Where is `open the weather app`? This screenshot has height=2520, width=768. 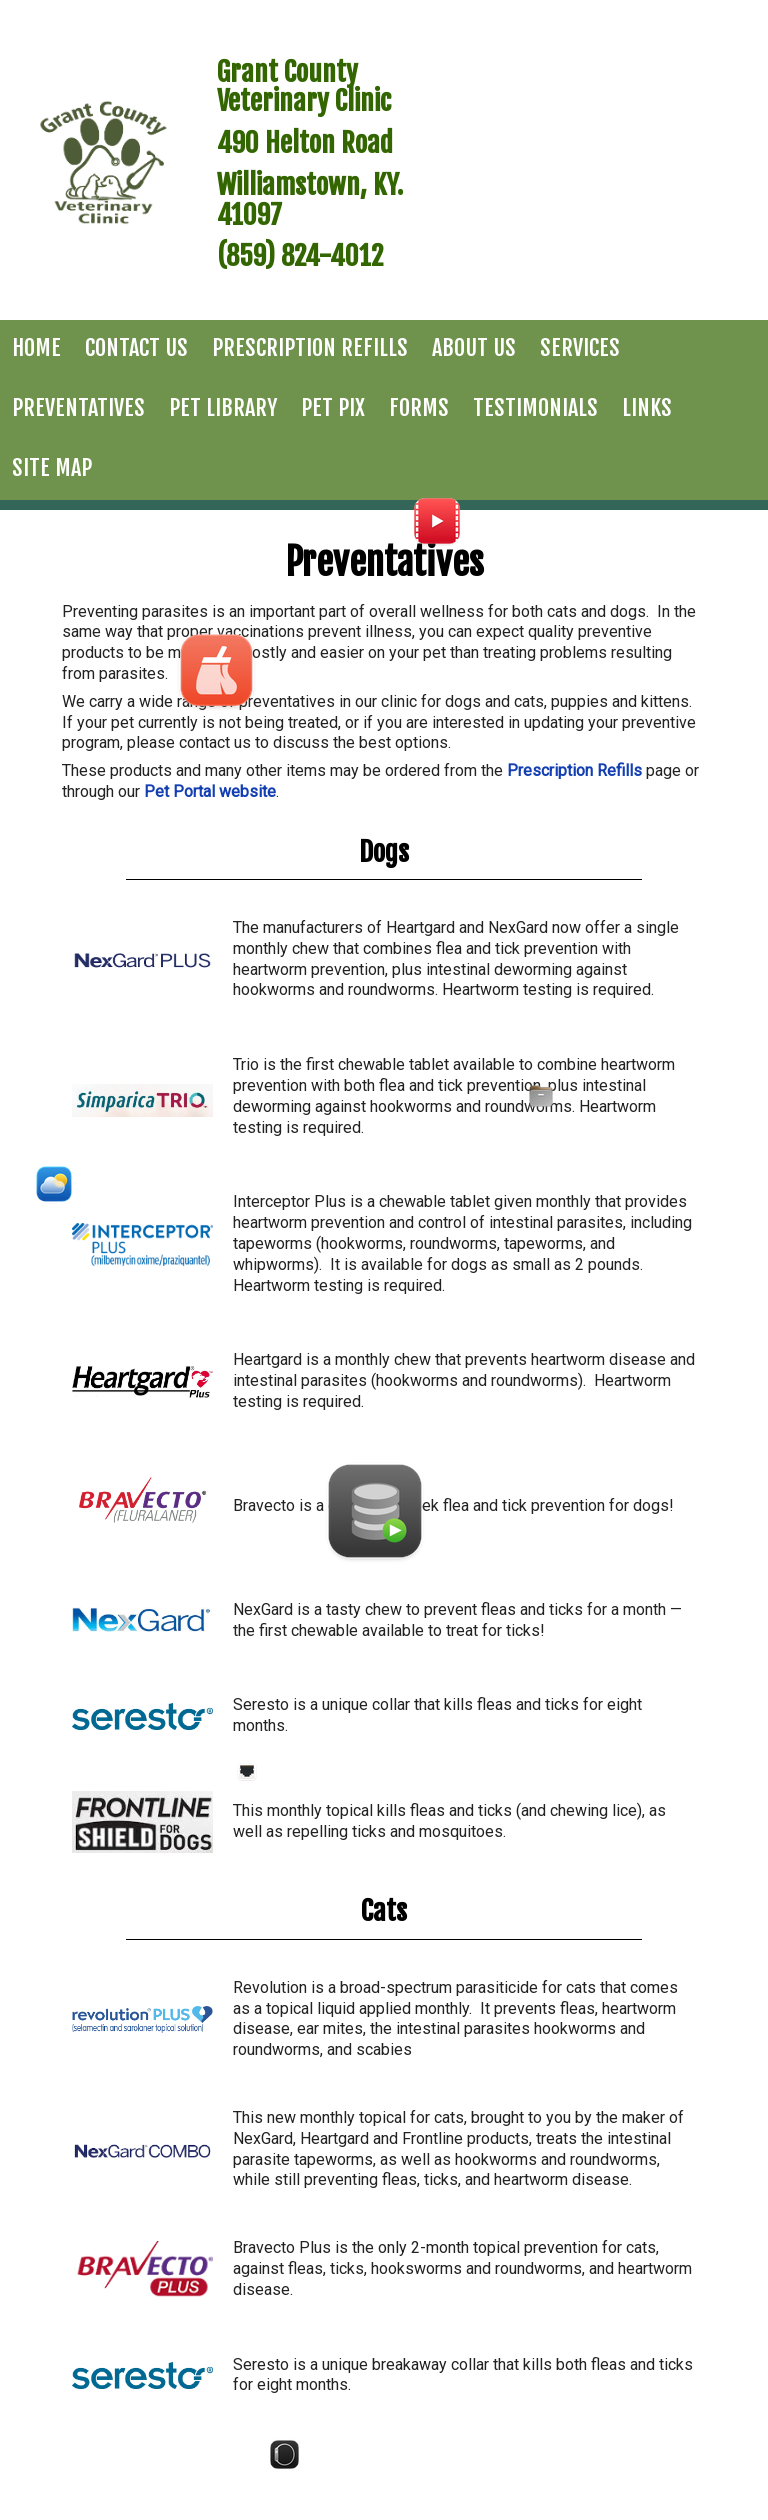
open the weather app is located at coordinates (54, 1184).